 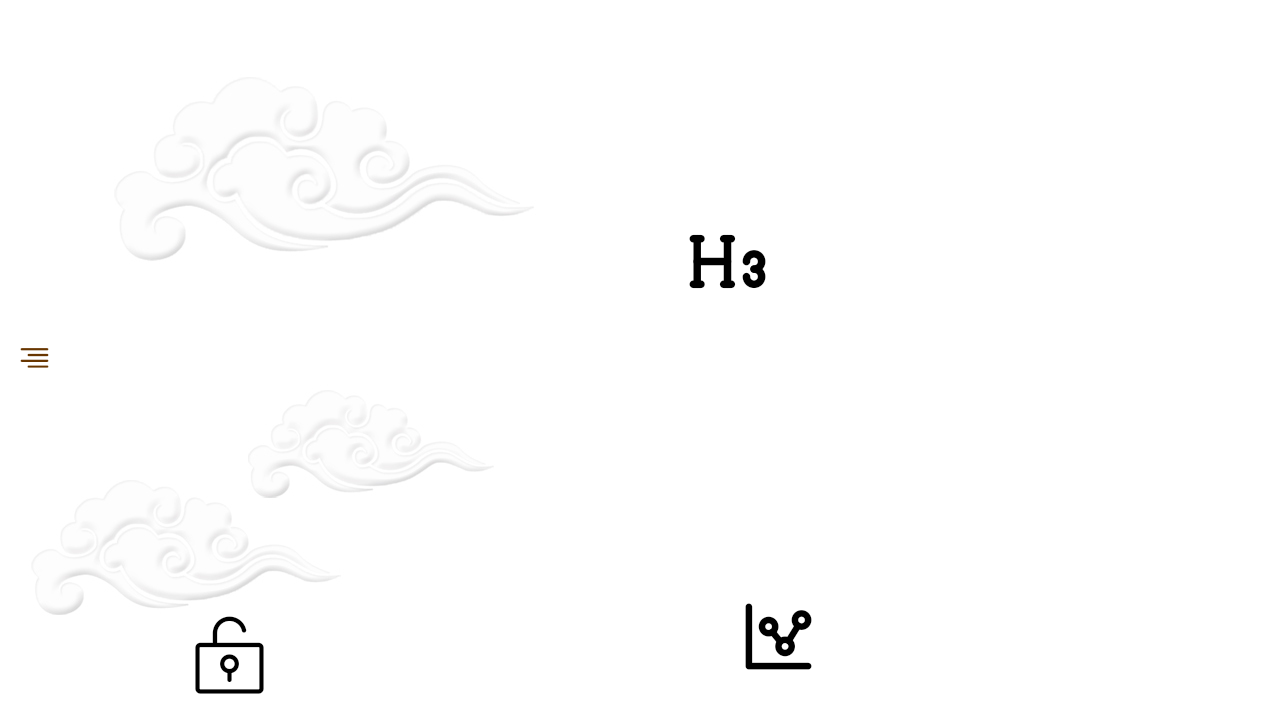 I want to click on unlocked or unsecured state, so click(x=229, y=659).